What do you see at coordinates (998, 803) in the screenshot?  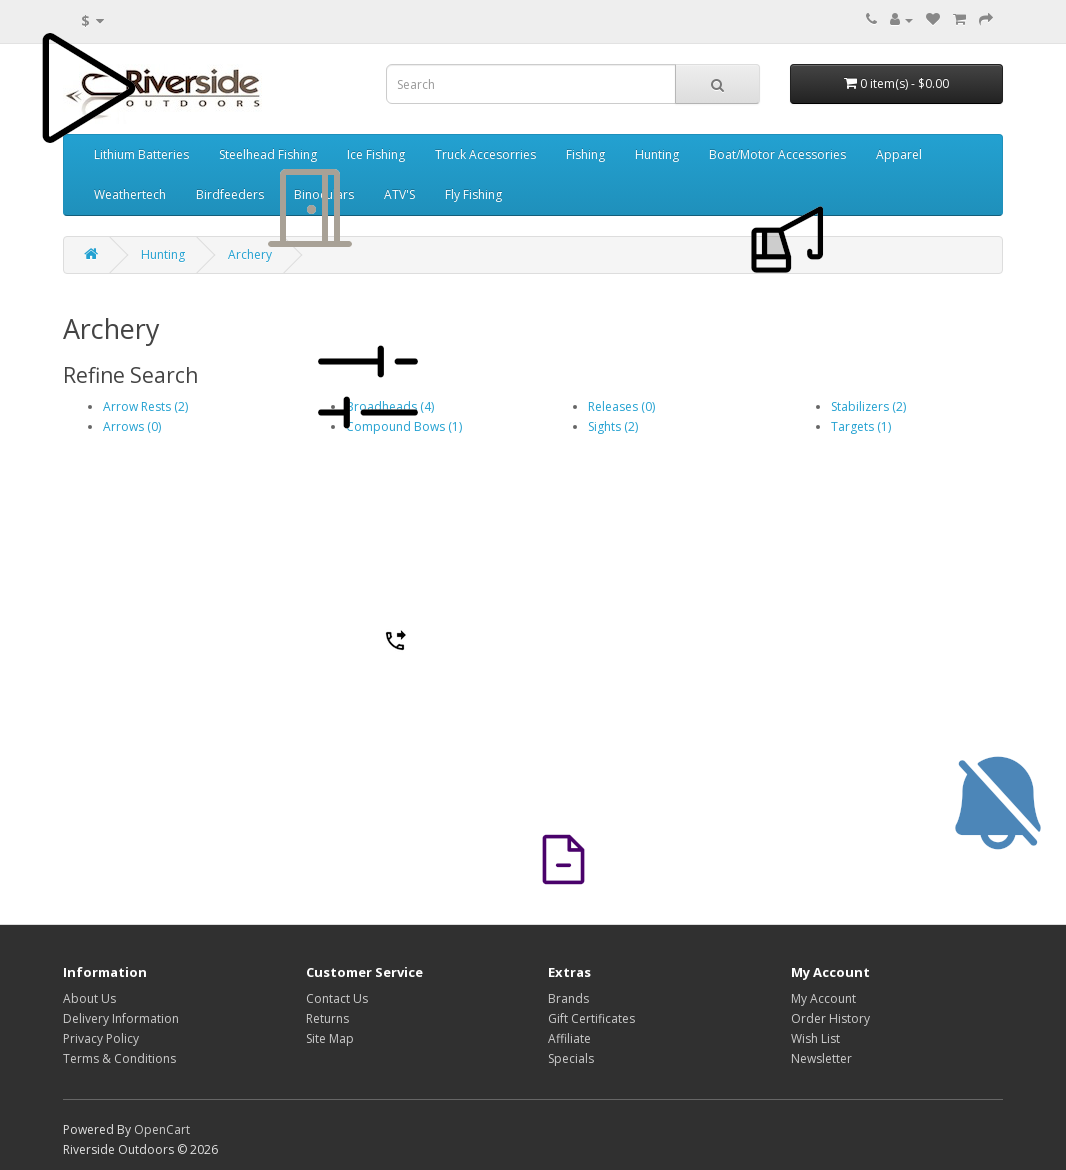 I see `mute notifications` at bounding box center [998, 803].